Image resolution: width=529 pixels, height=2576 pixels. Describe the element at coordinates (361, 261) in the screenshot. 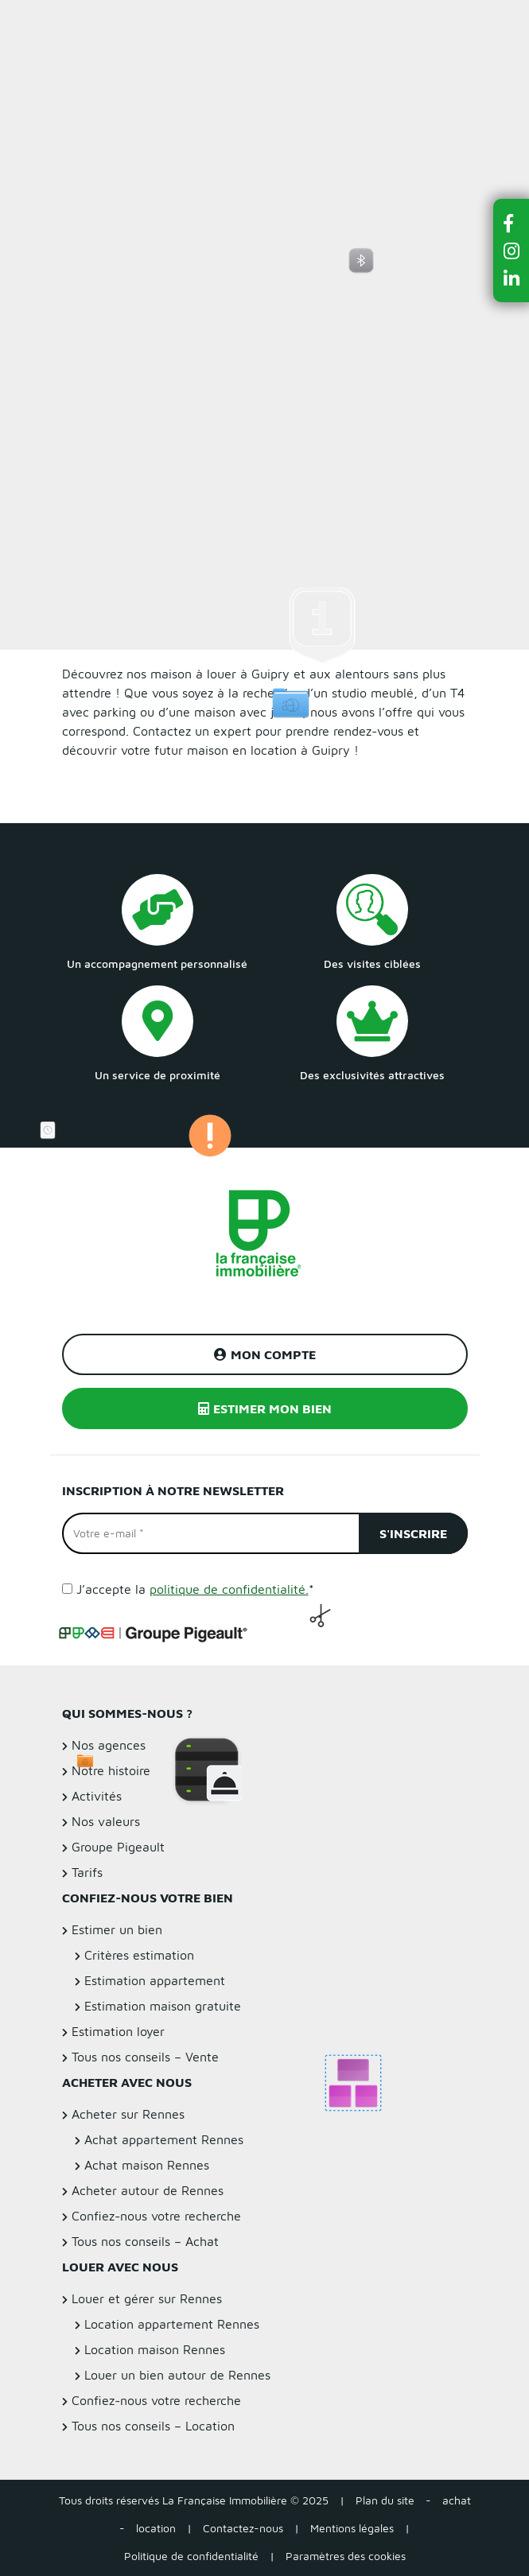

I see `bluetooth is currently disabled or inactive` at that location.